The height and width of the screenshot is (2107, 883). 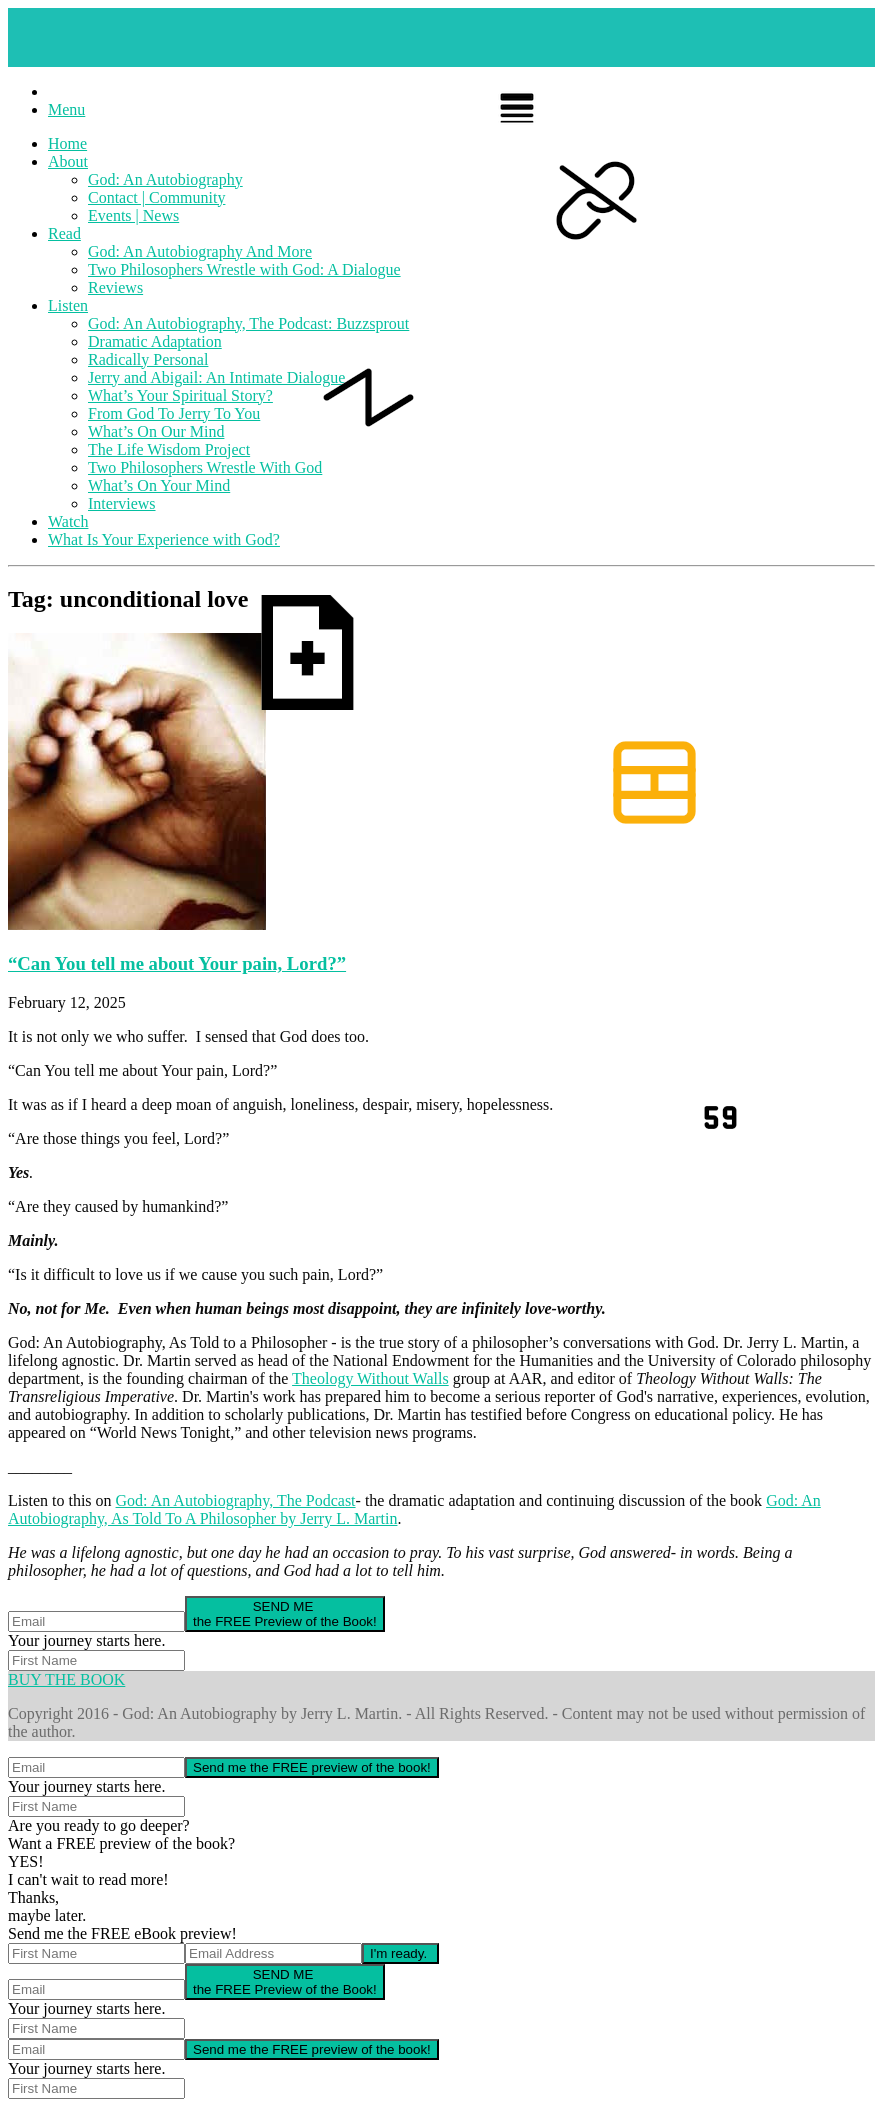 What do you see at coordinates (517, 108) in the screenshot?
I see `adjust line thickness or stroke weight` at bounding box center [517, 108].